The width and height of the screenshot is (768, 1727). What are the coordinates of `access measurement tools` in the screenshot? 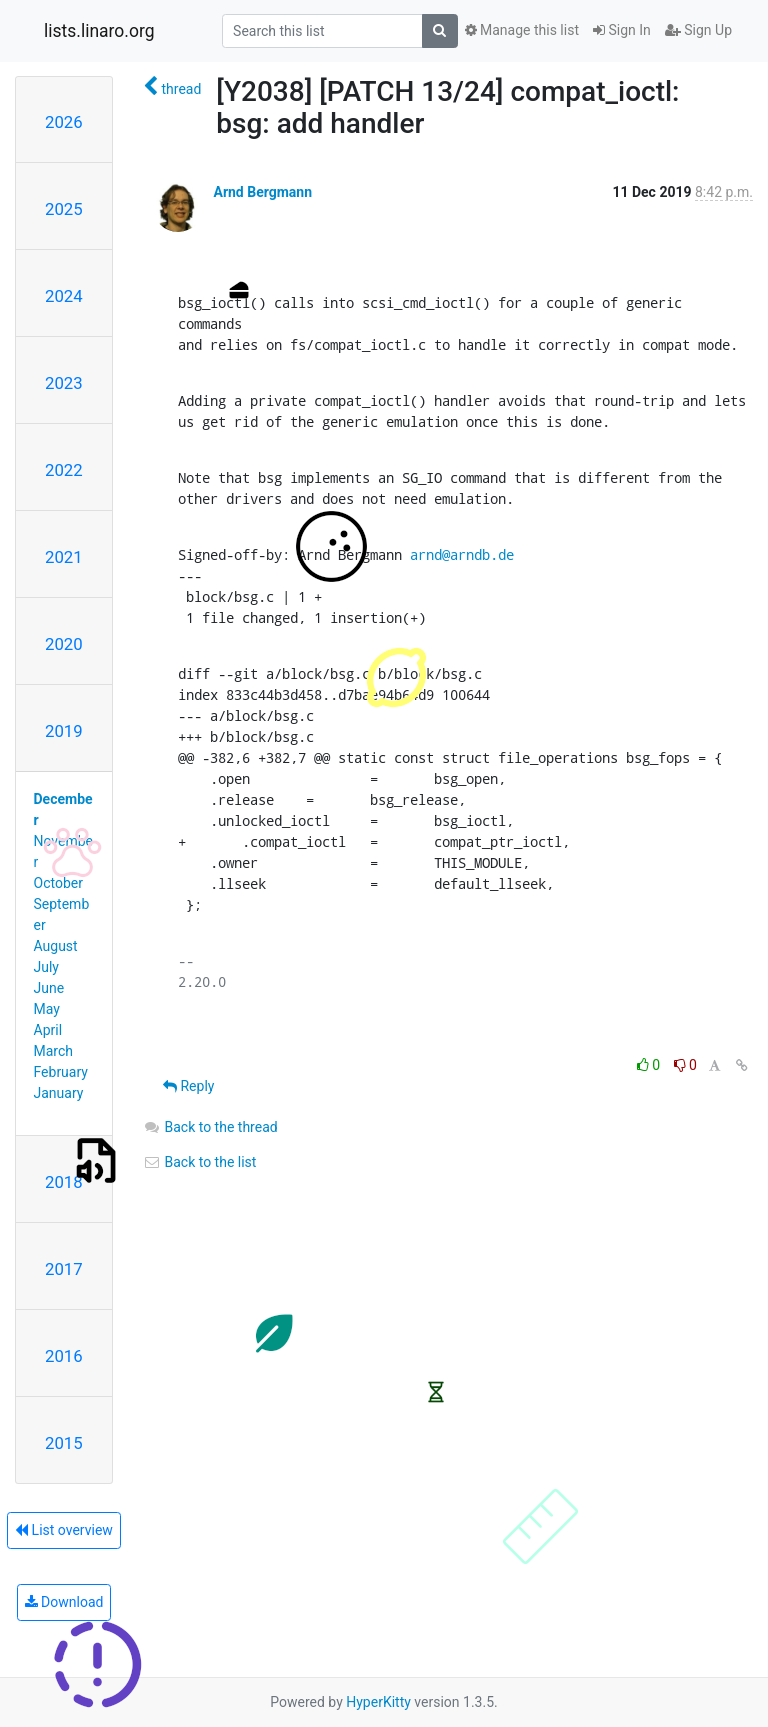 It's located at (540, 1526).